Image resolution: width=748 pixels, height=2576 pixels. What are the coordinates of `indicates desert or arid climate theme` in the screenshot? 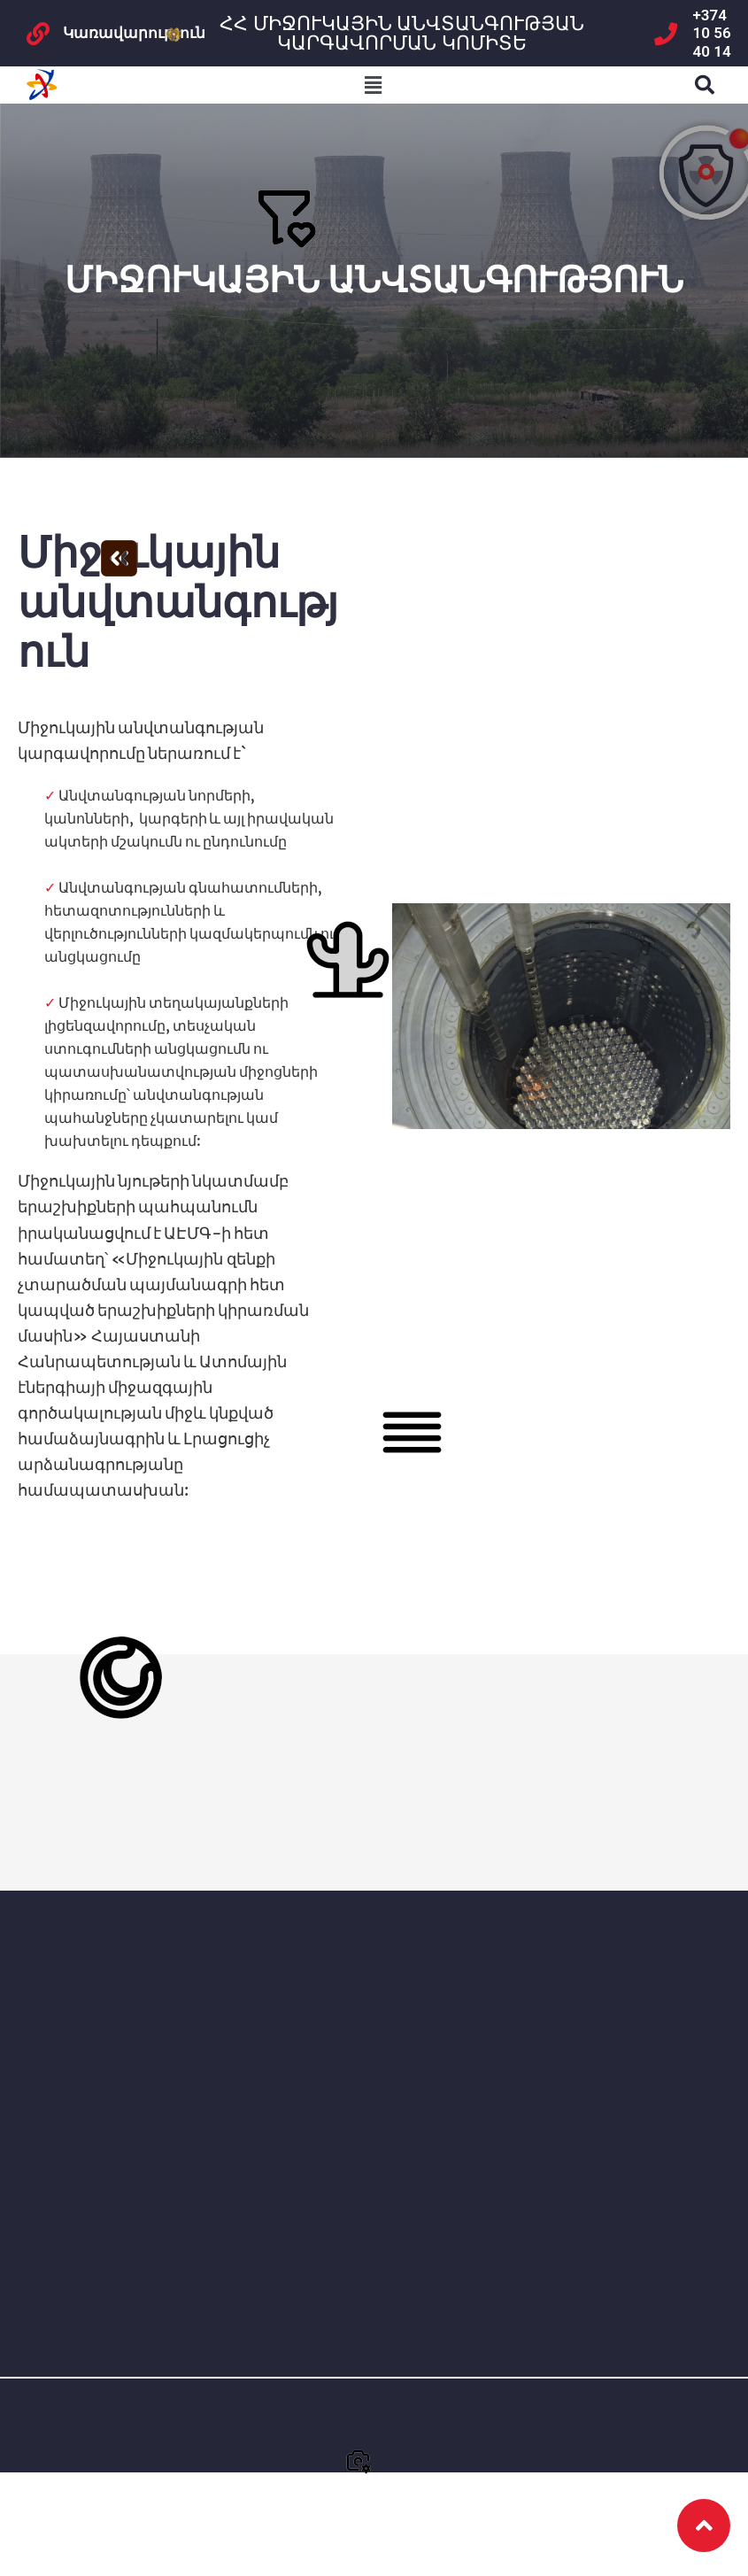 It's located at (348, 963).